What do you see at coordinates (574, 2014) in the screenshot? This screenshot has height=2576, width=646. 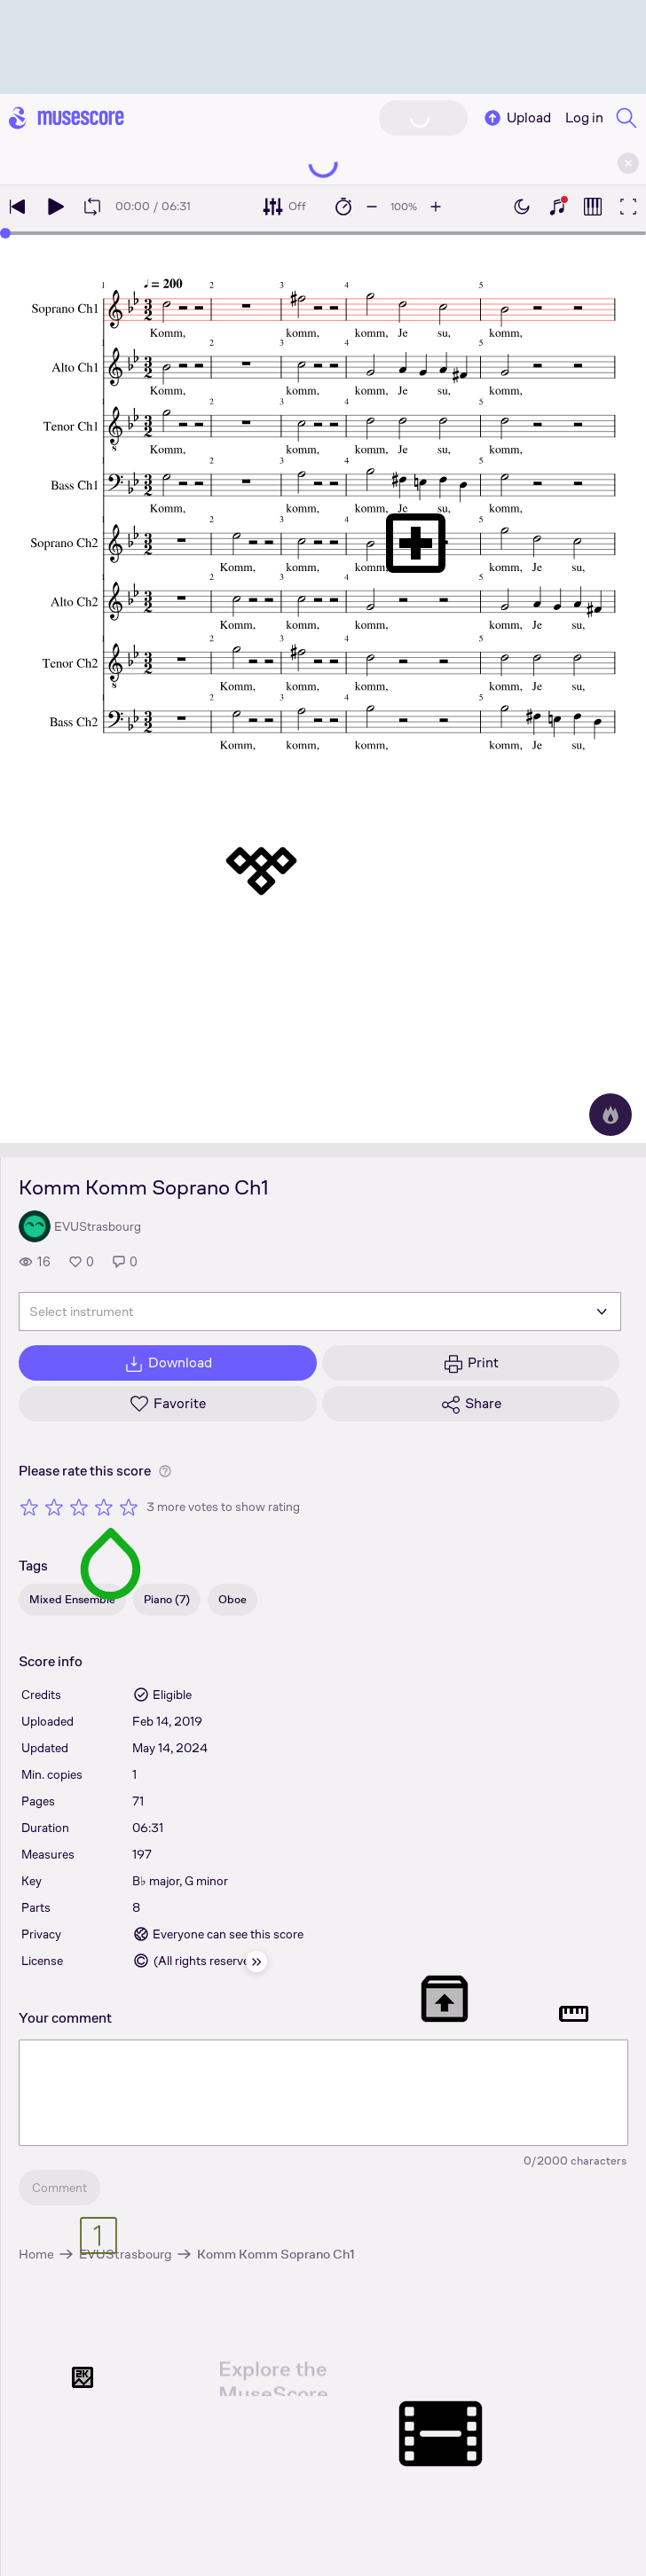 I see `access ruler or measurement tool` at bounding box center [574, 2014].